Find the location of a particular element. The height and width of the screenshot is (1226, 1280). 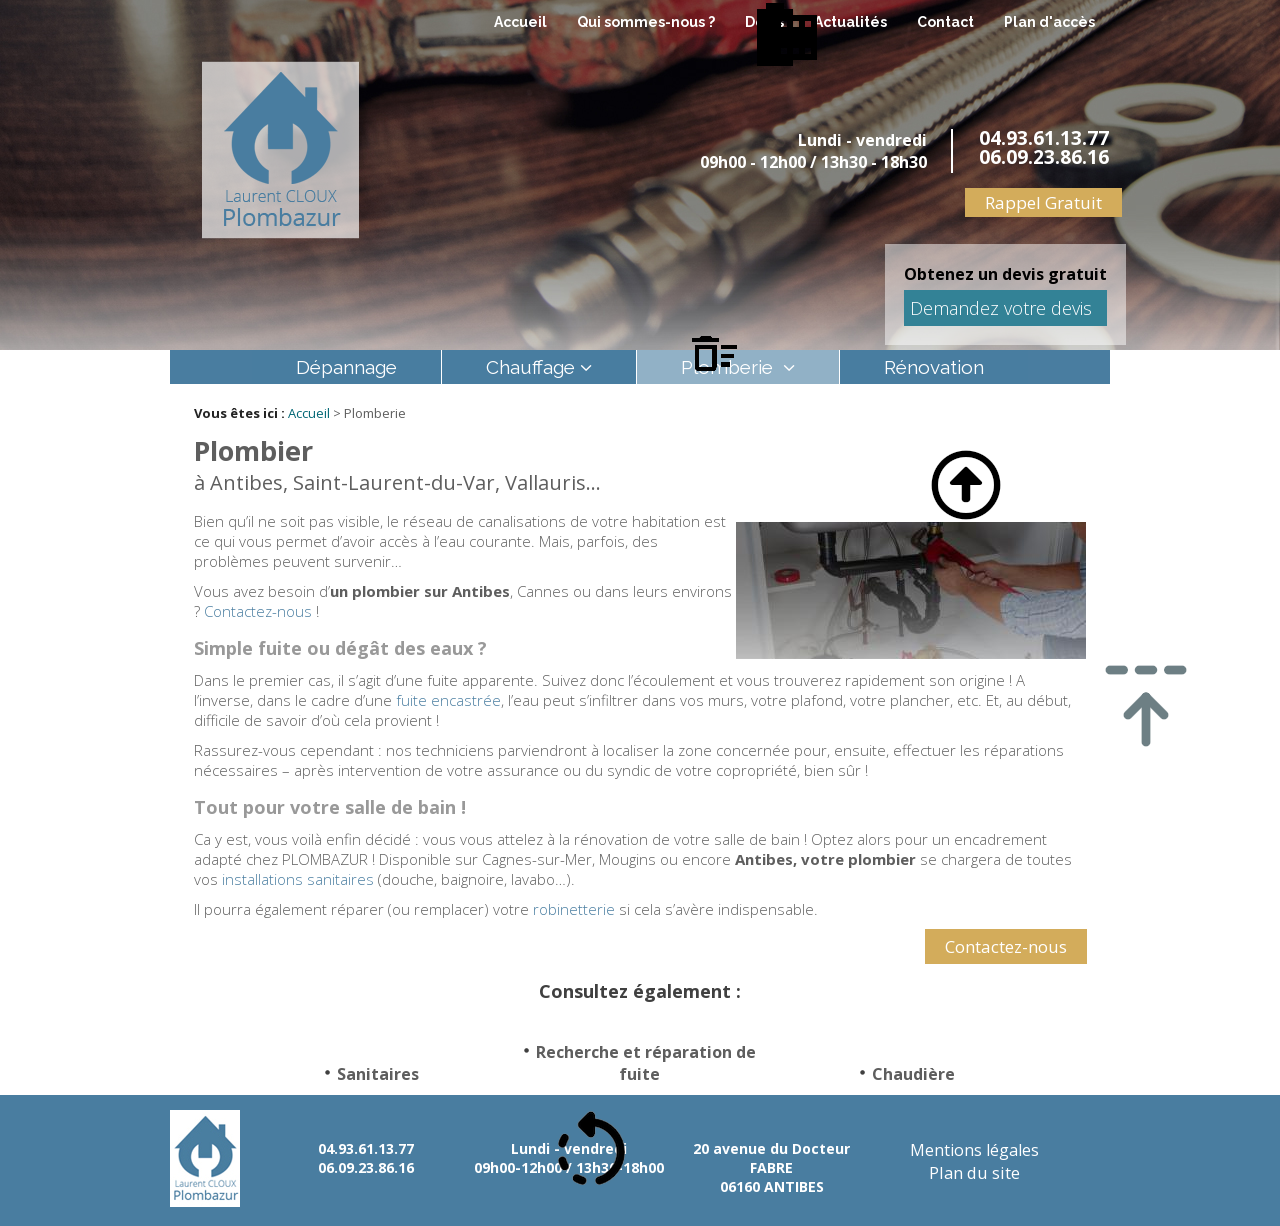

access camera roll or photo gallery is located at coordinates (787, 36).